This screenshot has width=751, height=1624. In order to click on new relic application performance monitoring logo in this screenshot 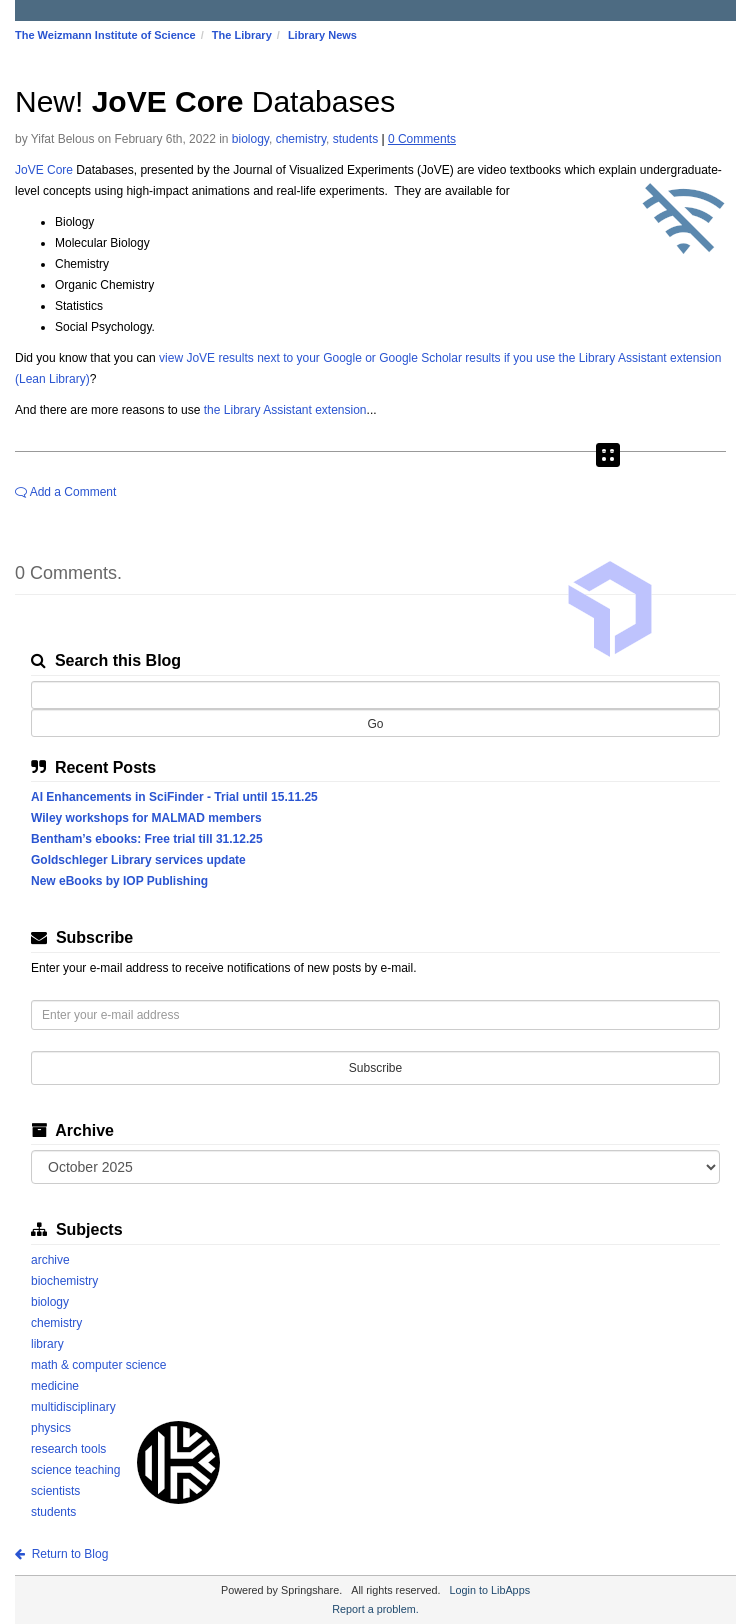, I will do `click(610, 609)`.